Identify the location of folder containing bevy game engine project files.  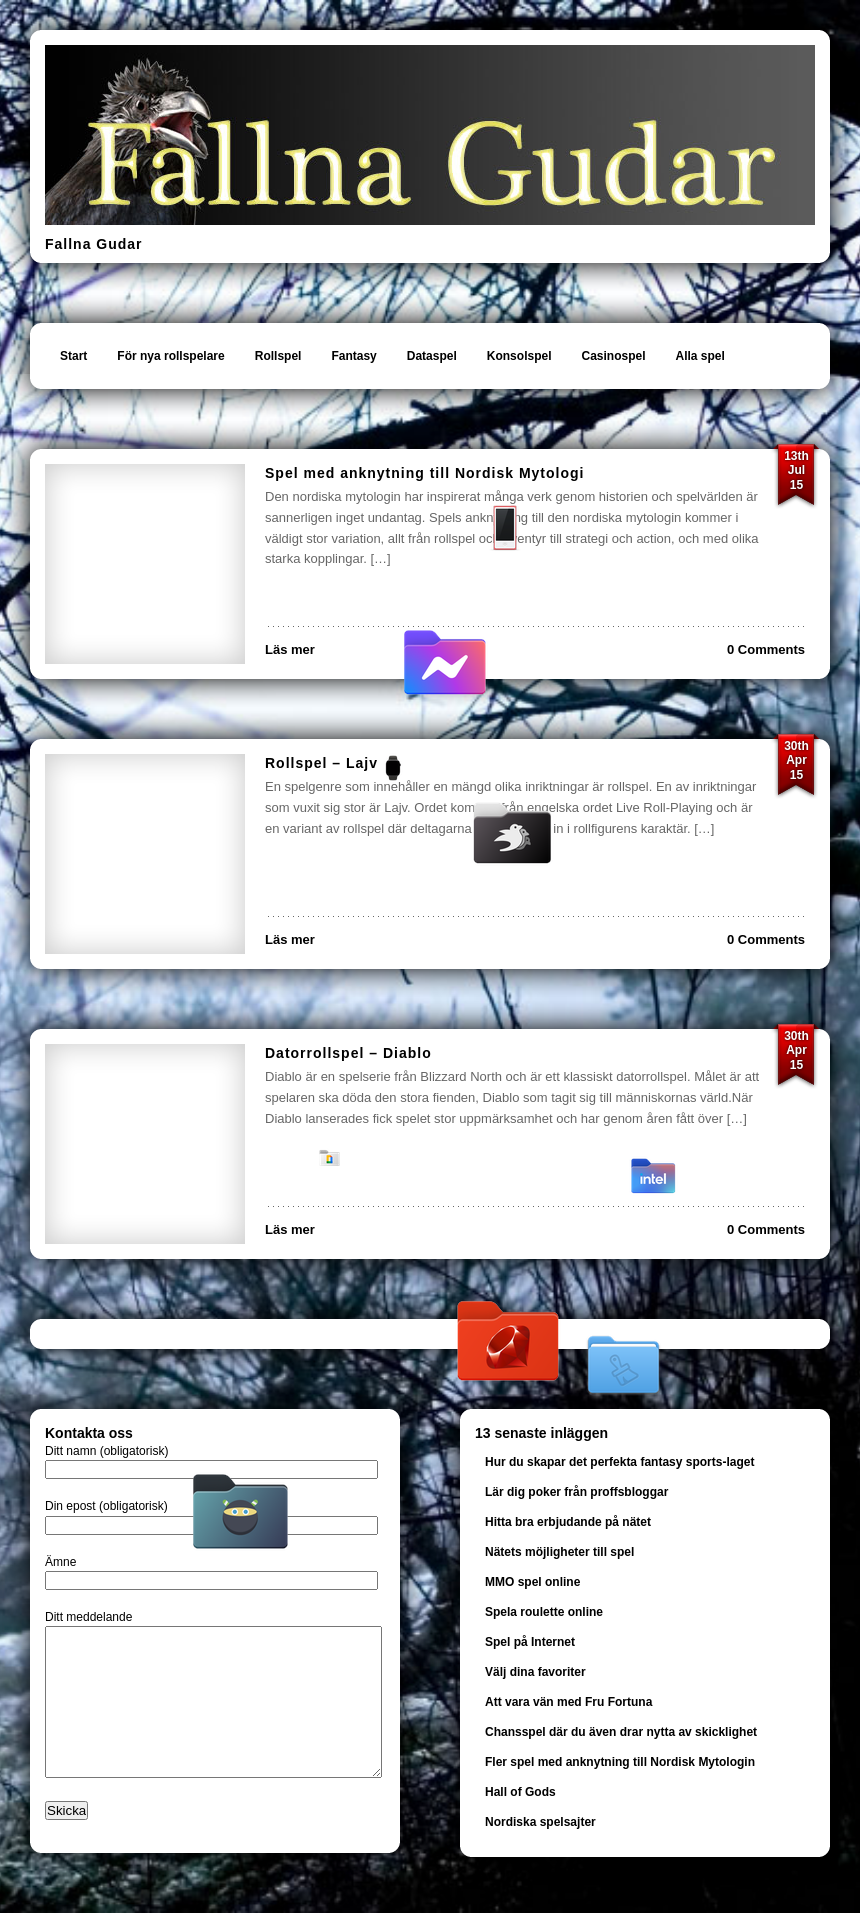
(512, 835).